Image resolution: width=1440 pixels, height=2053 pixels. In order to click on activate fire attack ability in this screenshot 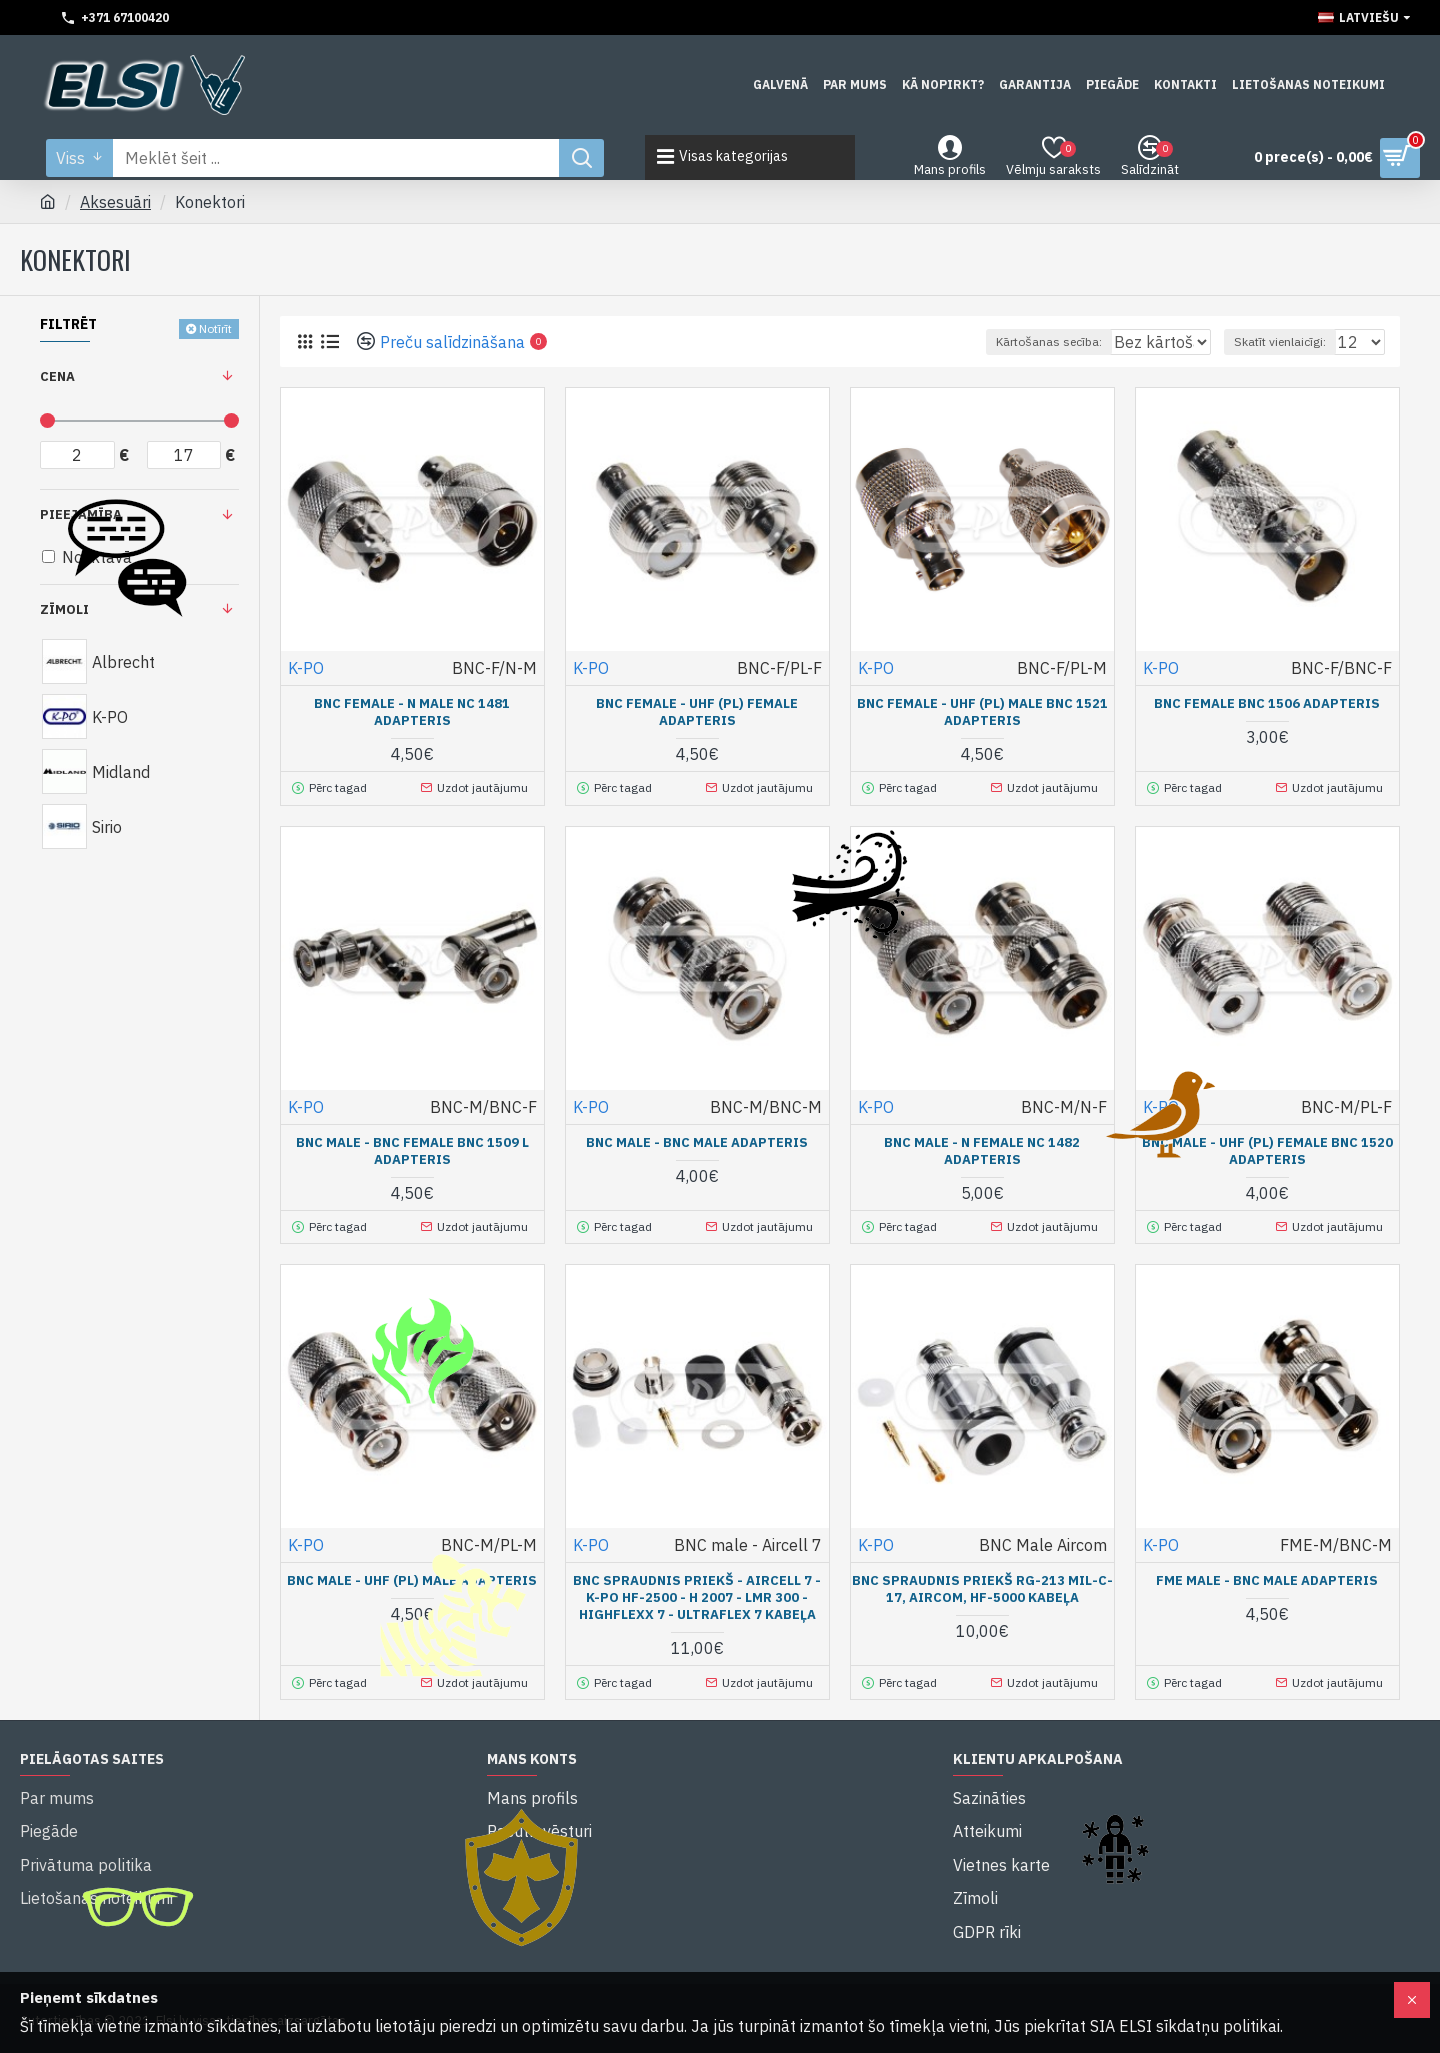, I will do `click(422, 1351)`.